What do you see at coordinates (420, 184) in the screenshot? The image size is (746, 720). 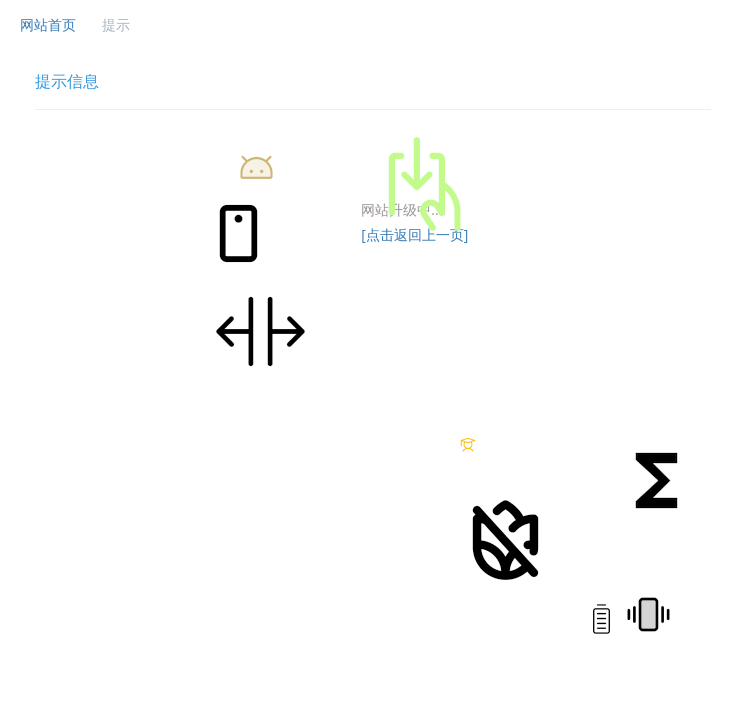 I see `withdraw funds or cash out` at bounding box center [420, 184].